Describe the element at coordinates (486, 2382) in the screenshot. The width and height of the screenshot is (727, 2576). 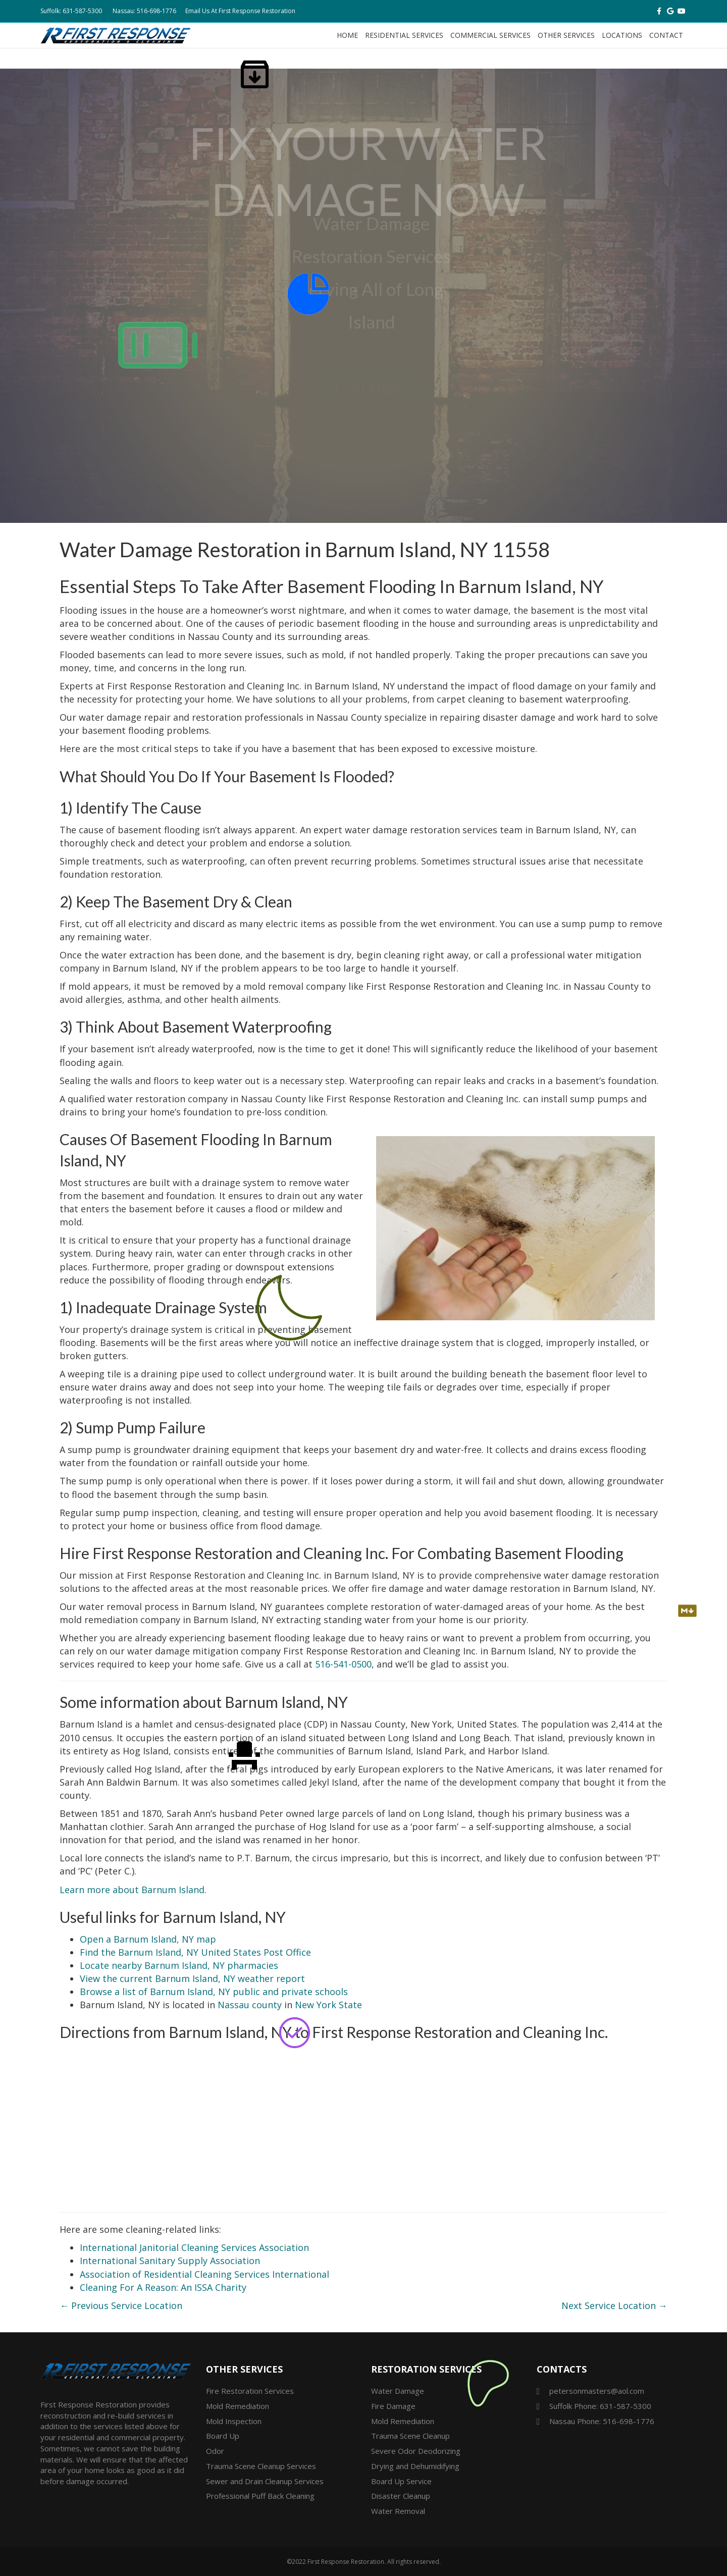
I see `link to patreon profile or page` at that location.